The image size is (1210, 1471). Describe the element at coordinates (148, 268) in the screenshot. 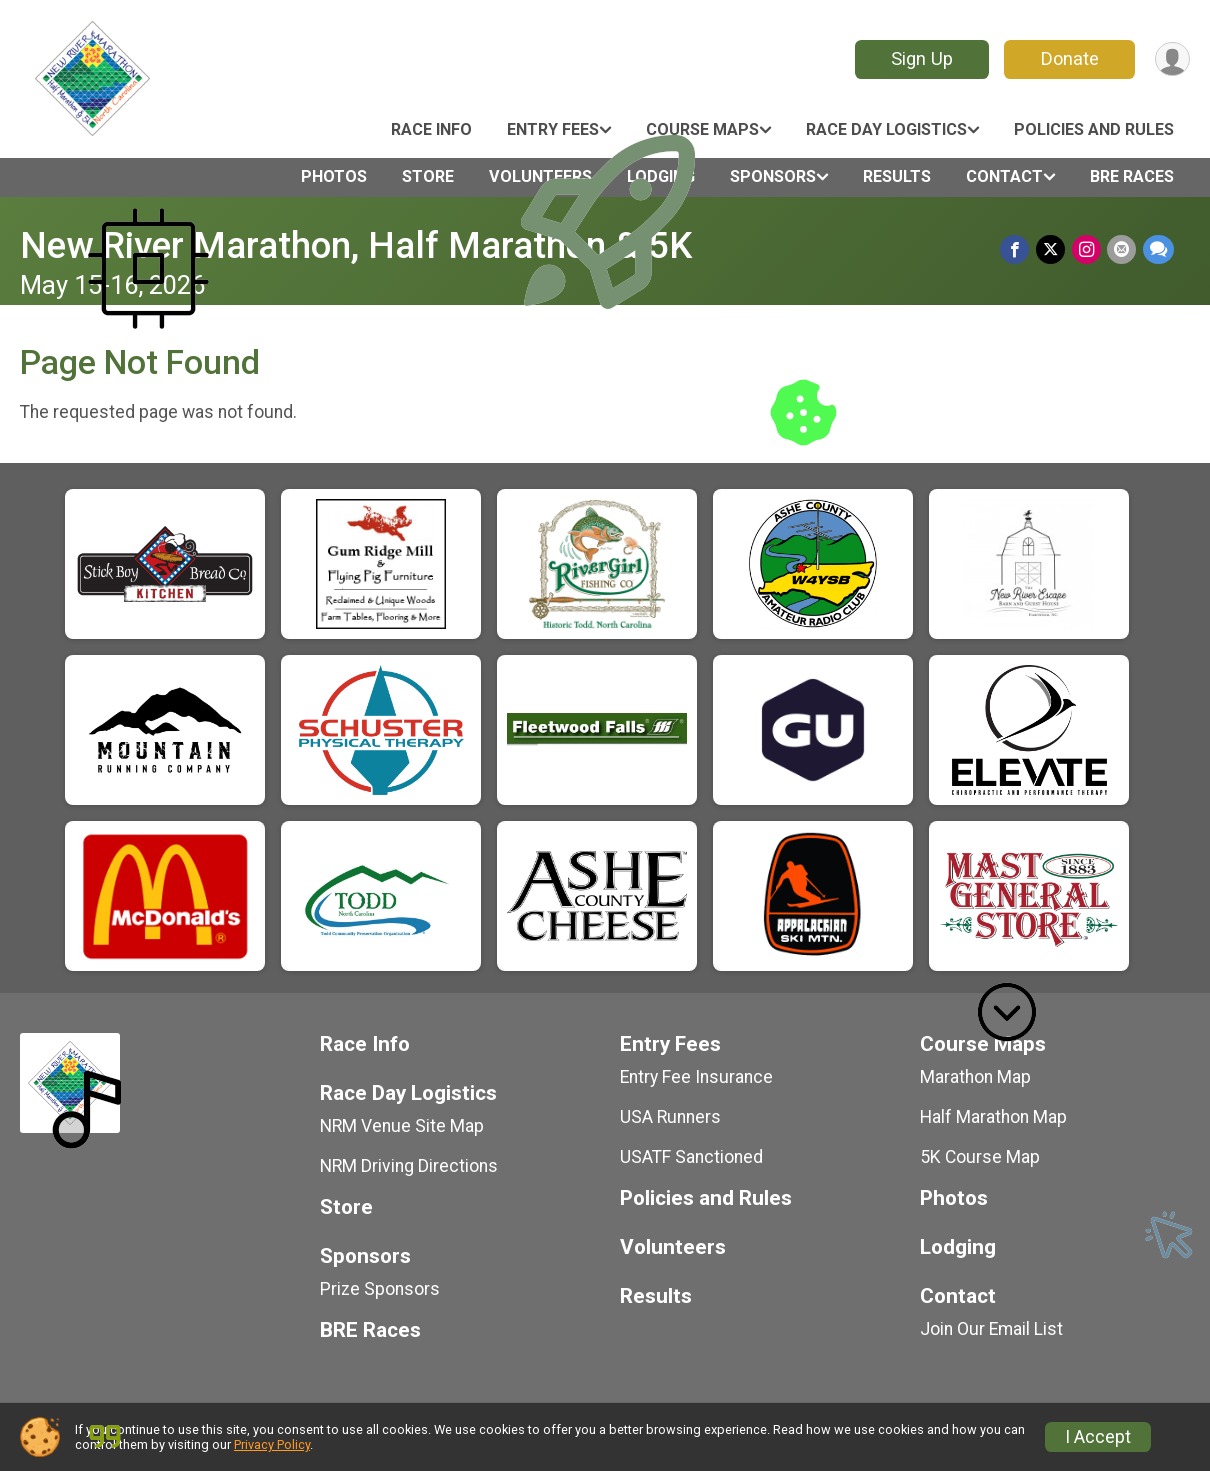

I see `view CPU or processor information` at that location.